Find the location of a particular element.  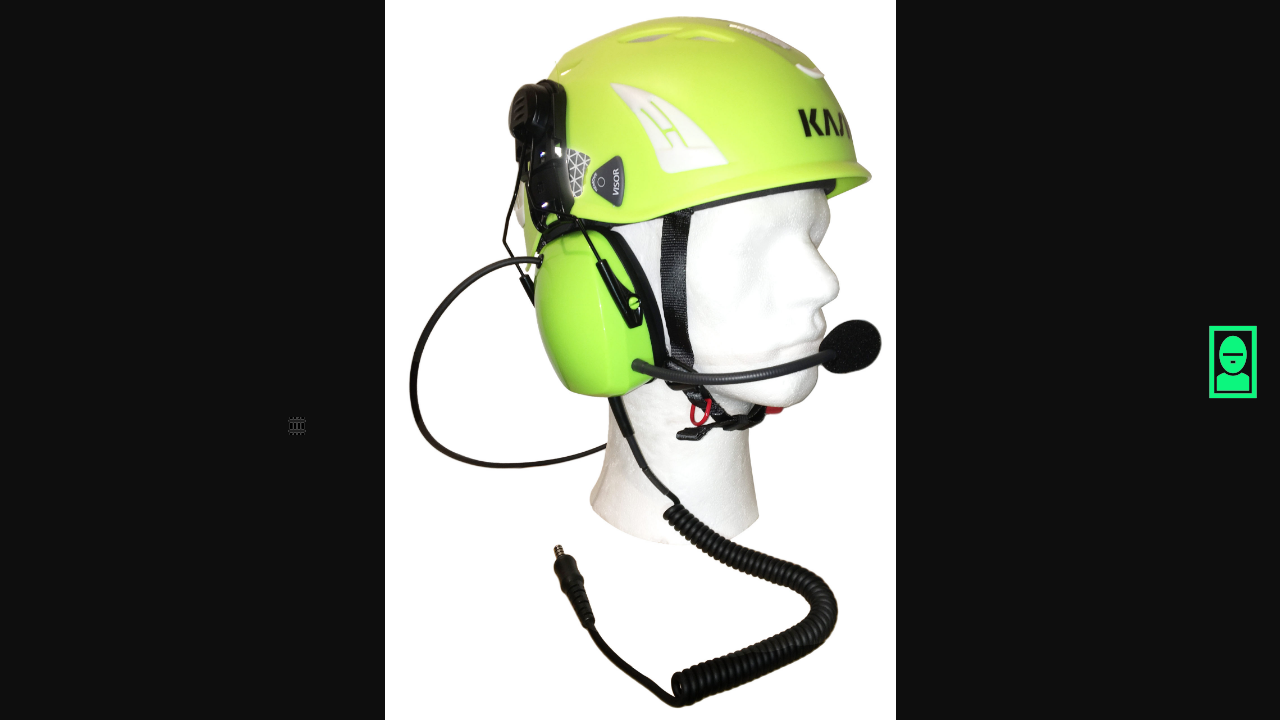

view user profile or account is located at coordinates (1233, 362).